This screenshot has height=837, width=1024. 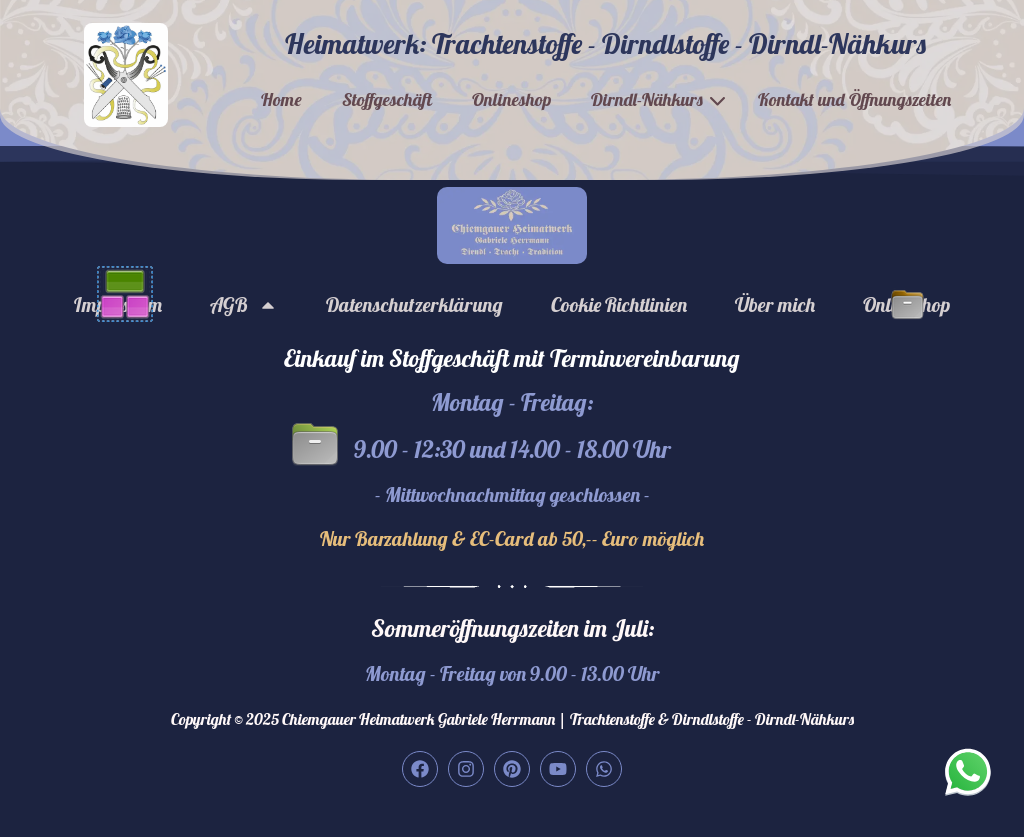 I want to click on open the file manager application, so click(x=907, y=304).